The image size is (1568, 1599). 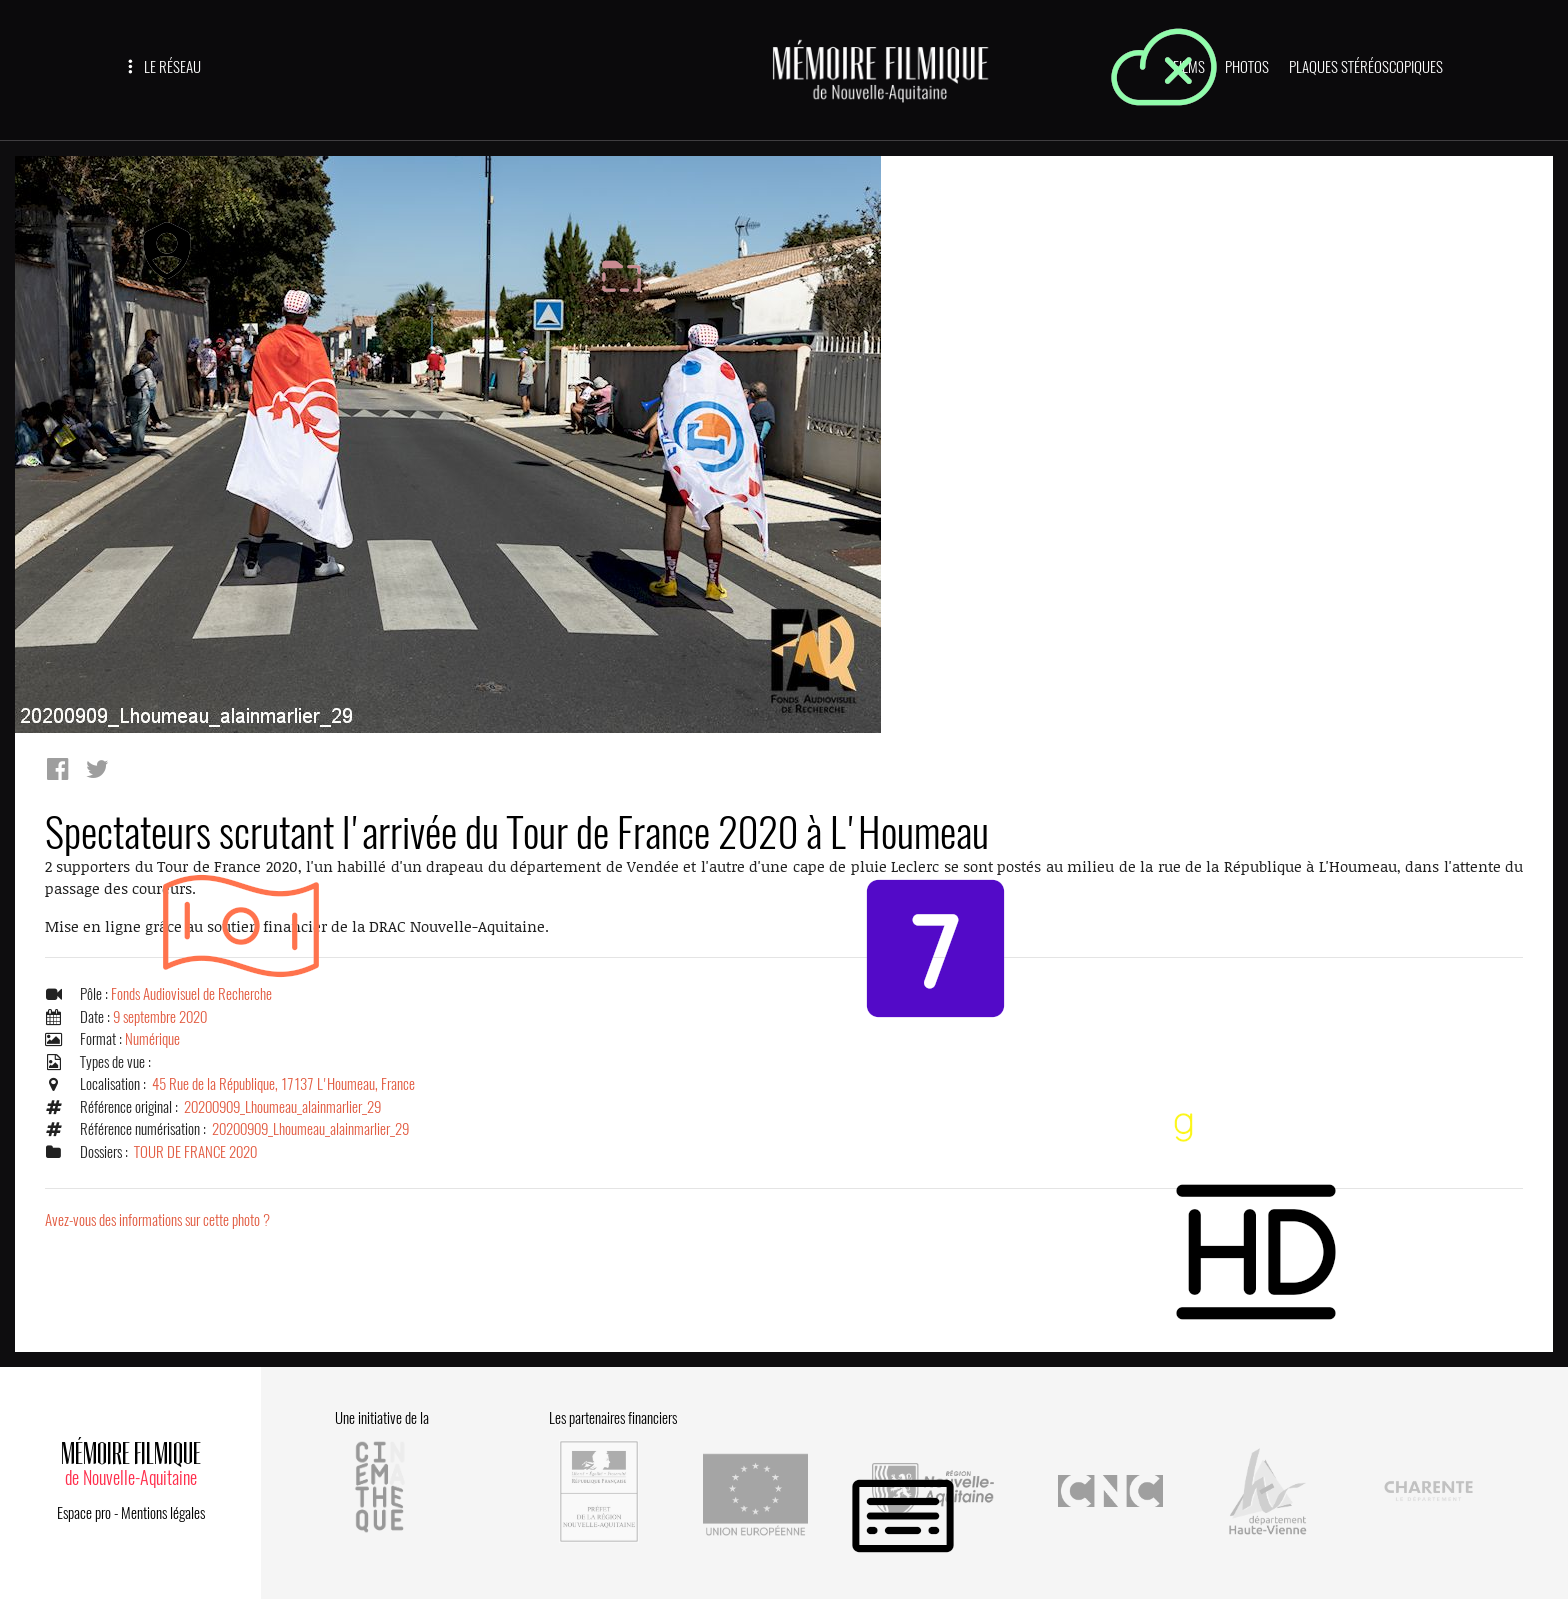 I want to click on select or input the number seven, so click(x=935, y=948).